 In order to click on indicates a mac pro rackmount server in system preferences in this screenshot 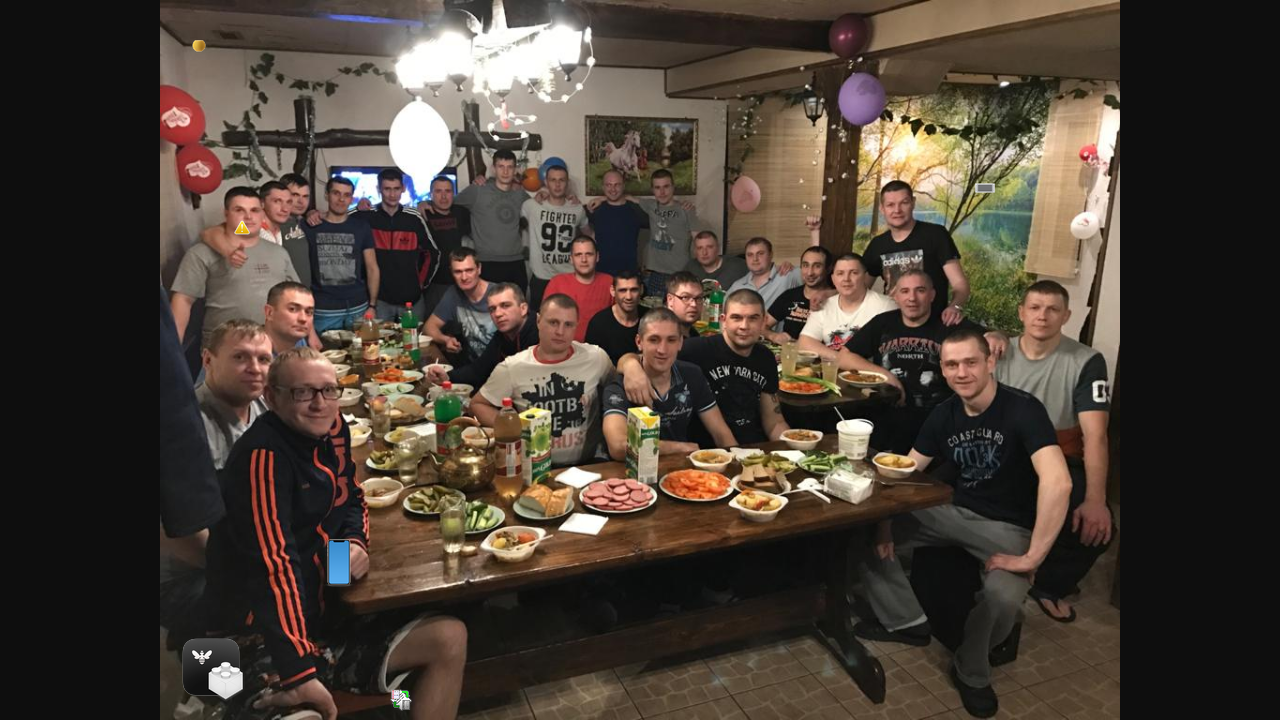, I will do `click(985, 188)`.